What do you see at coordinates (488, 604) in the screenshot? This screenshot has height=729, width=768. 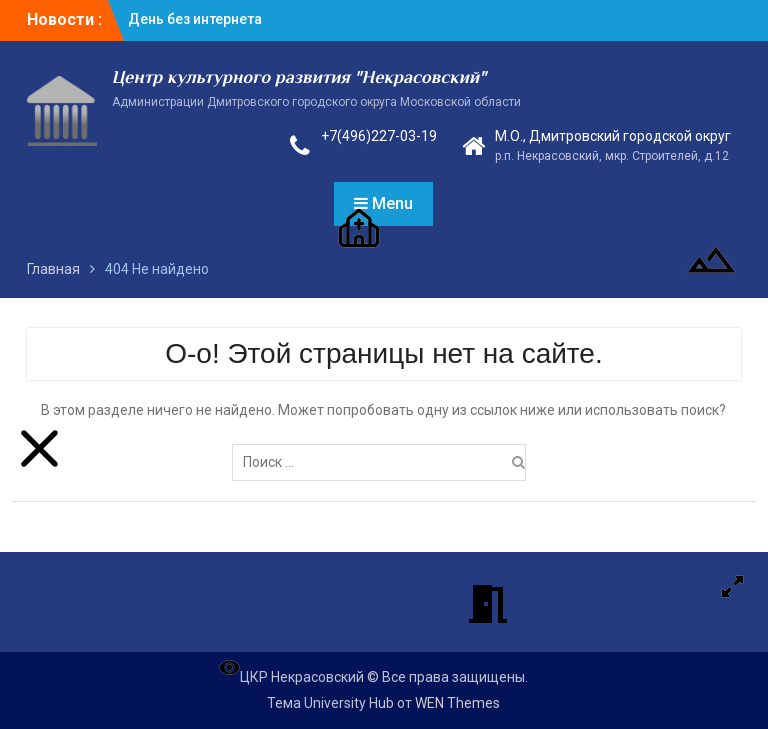 I see `access meeting room booking` at bounding box center [488, 604].